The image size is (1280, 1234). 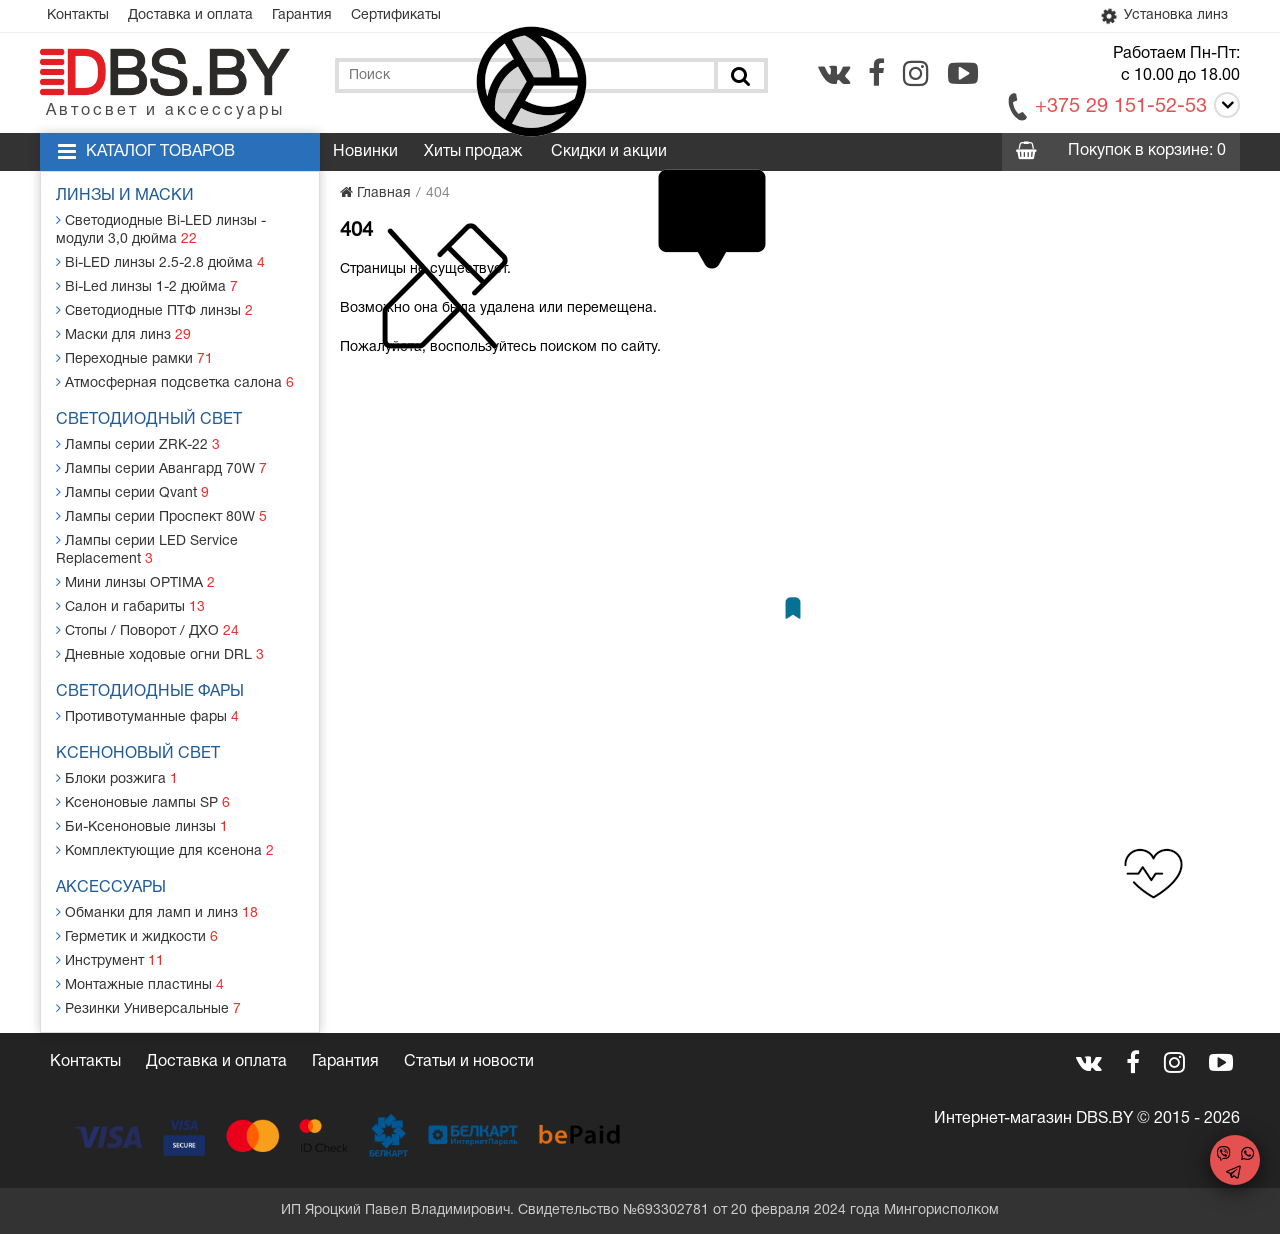 What do you see at coordinates (712, 215) in the screenshot?
I see `open chat or messaging` at bounding box center [712, 215].